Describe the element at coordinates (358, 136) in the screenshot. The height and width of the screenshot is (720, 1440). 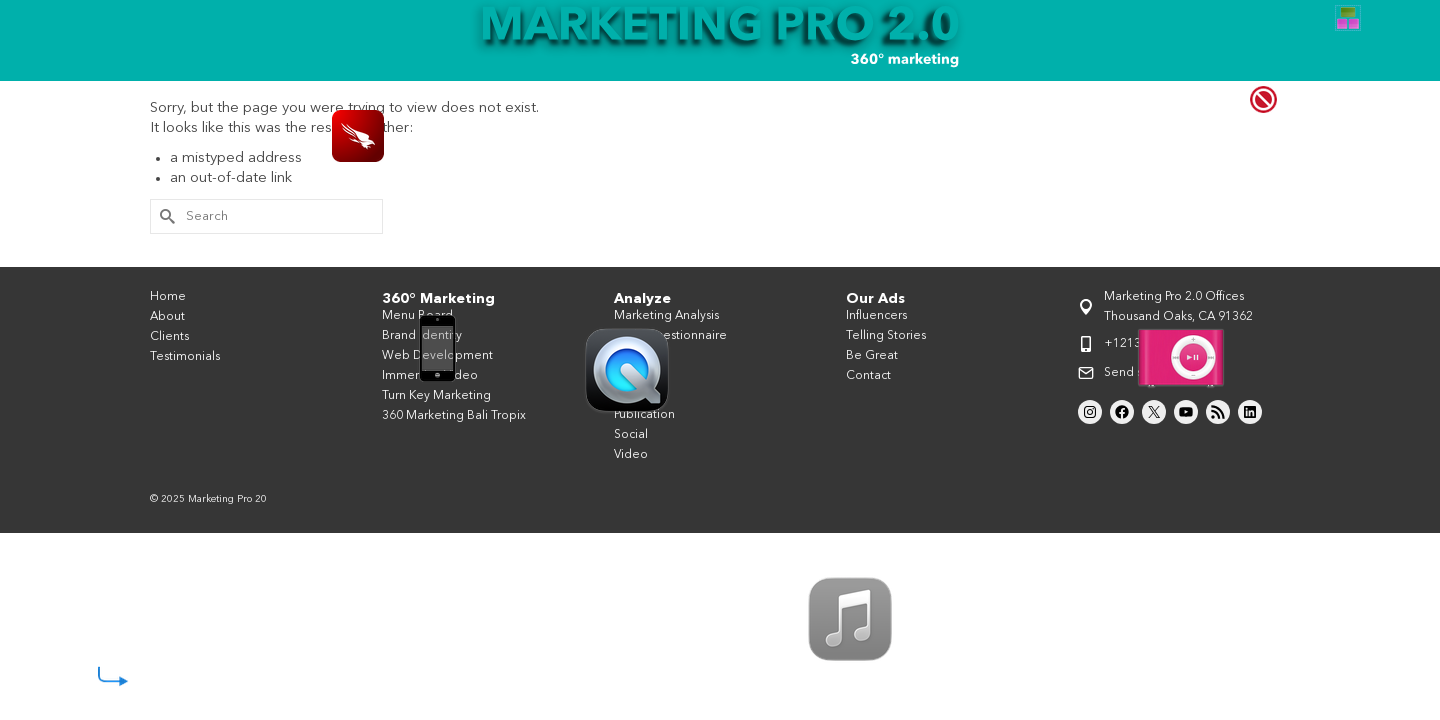
I see `open CrowdStrike Falcon endpoint security app` at that location.